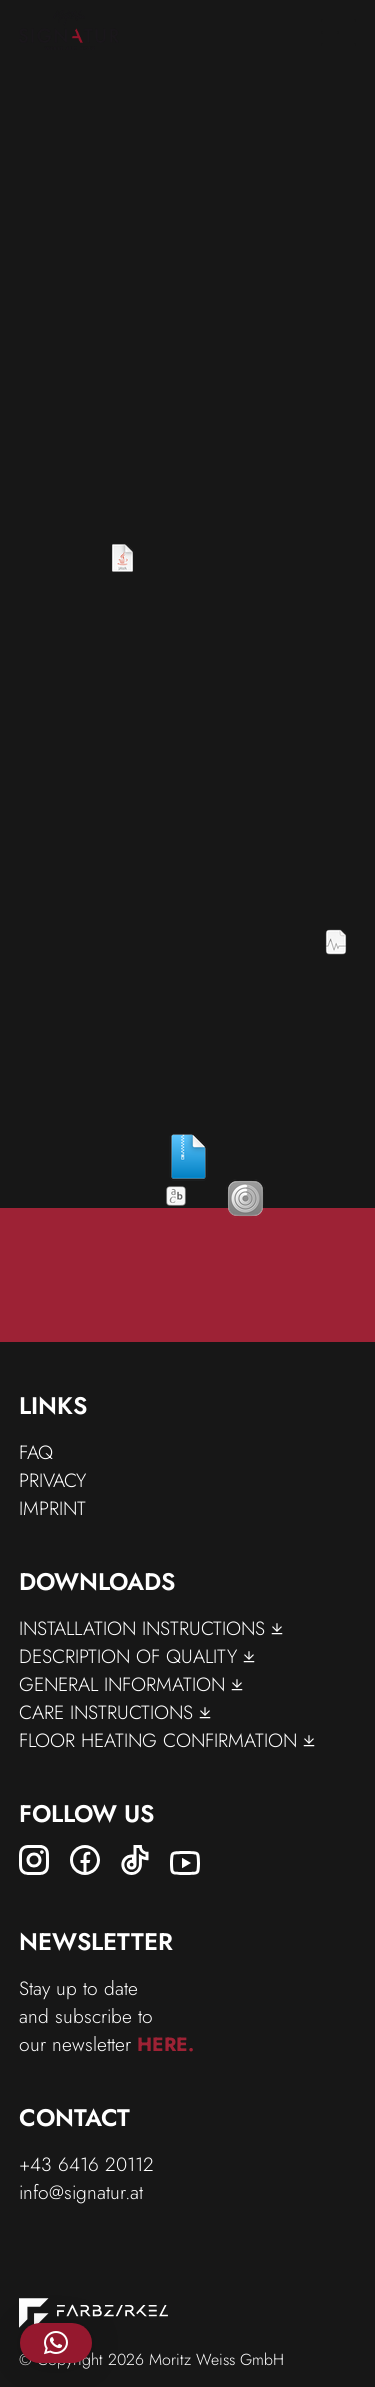  What do you see at coordinates (245, 1198) in the screenshot?
I see `open the Fitness app` at bounding box center [245, 1198].